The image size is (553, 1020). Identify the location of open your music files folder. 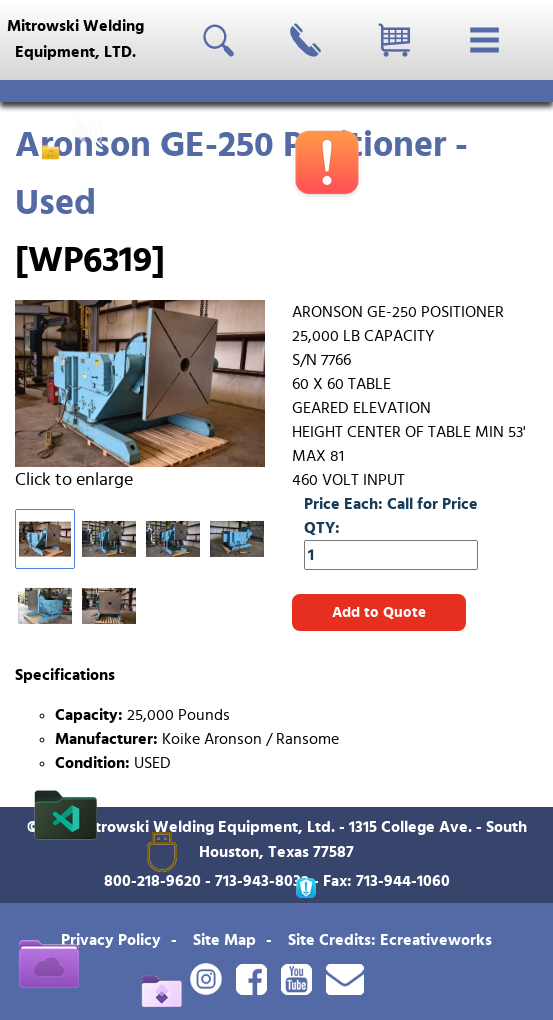
(50, 152).